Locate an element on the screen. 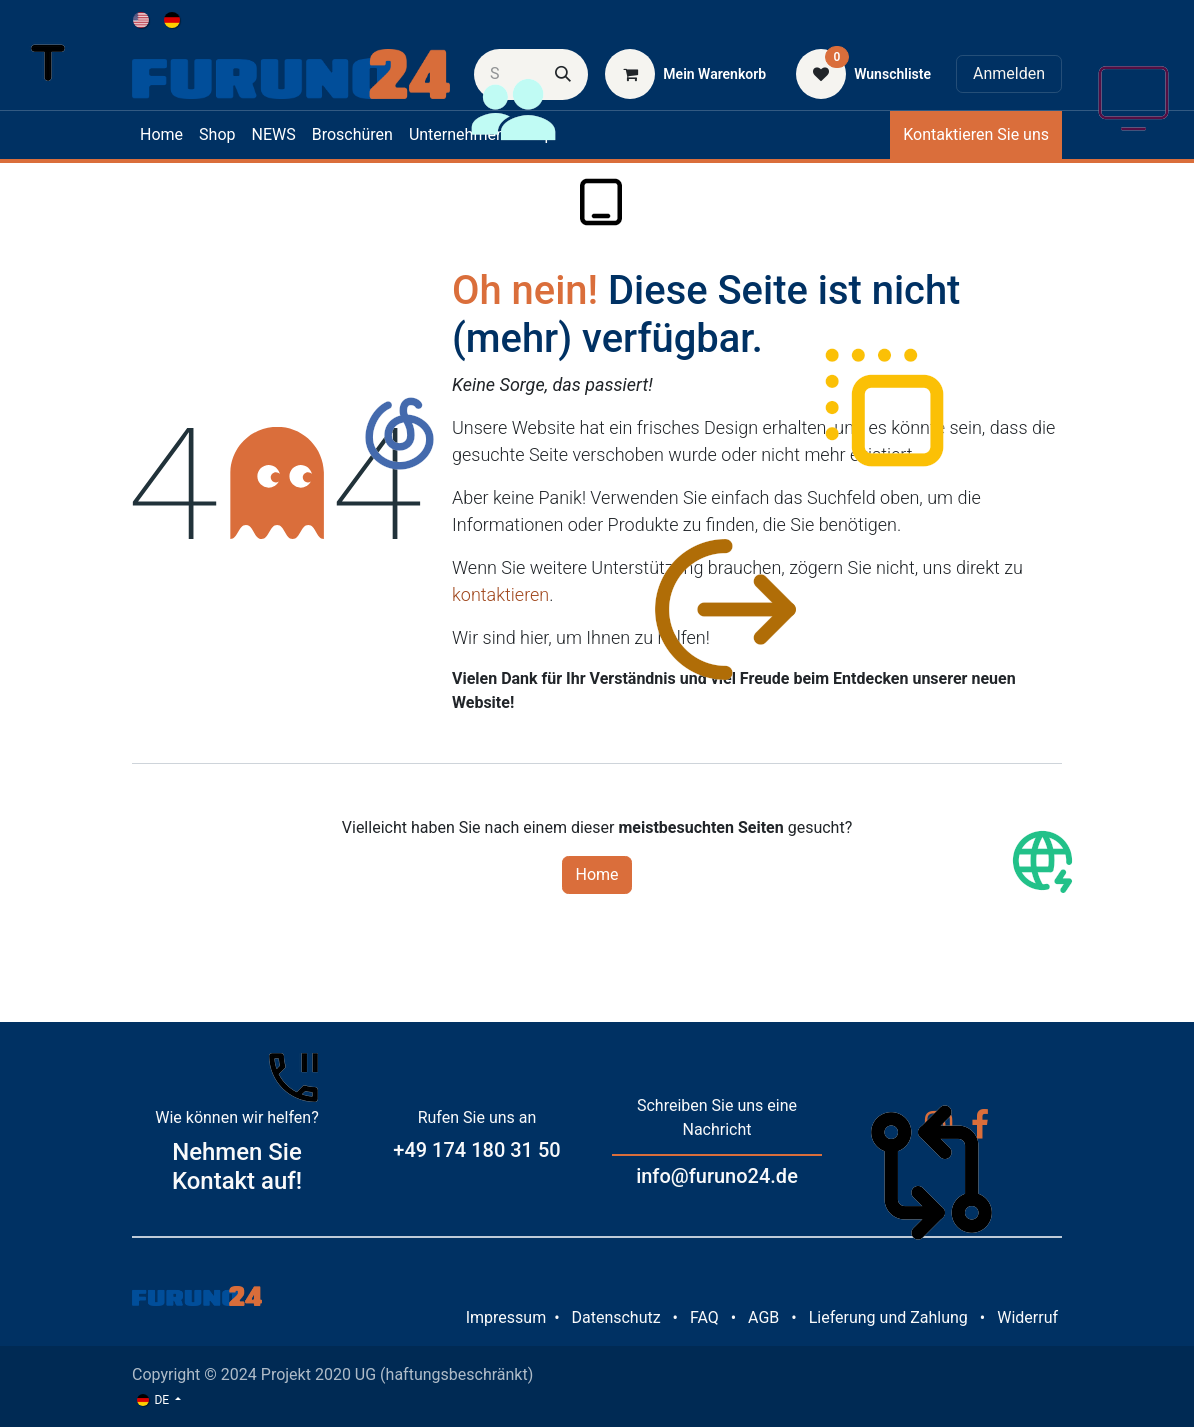 The image size is (1194, 1427). exit or log out of current session is located at coordinates (725, 609).